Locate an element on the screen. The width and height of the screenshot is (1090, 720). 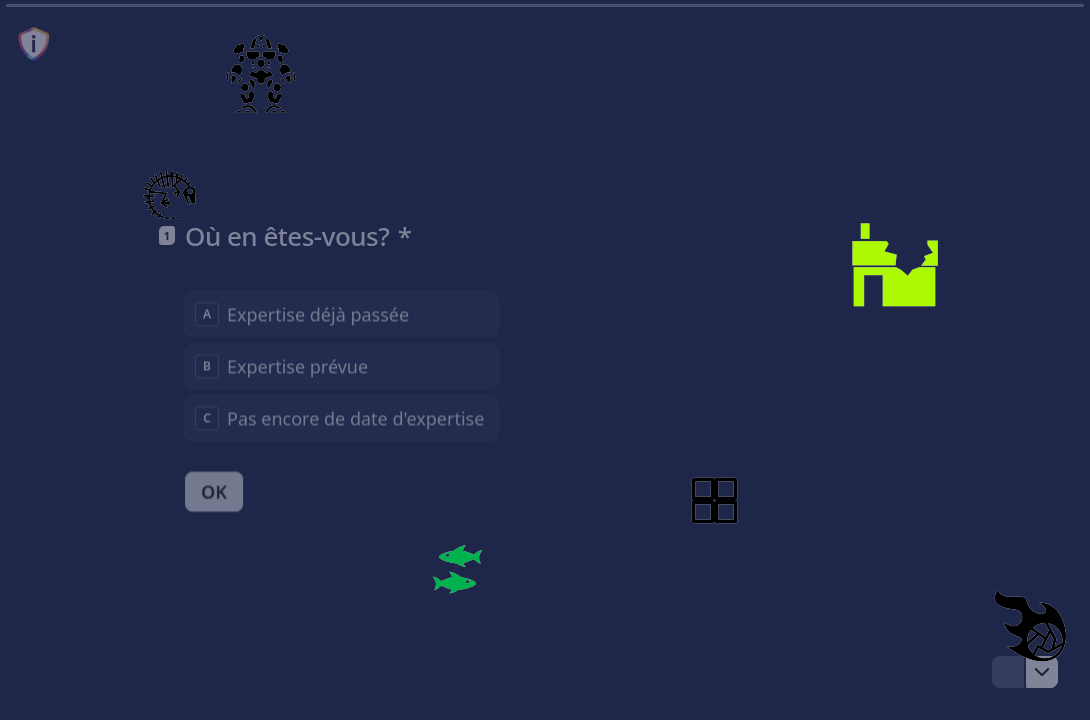
access robot or mech character selection is located at coordinates (261, 74).